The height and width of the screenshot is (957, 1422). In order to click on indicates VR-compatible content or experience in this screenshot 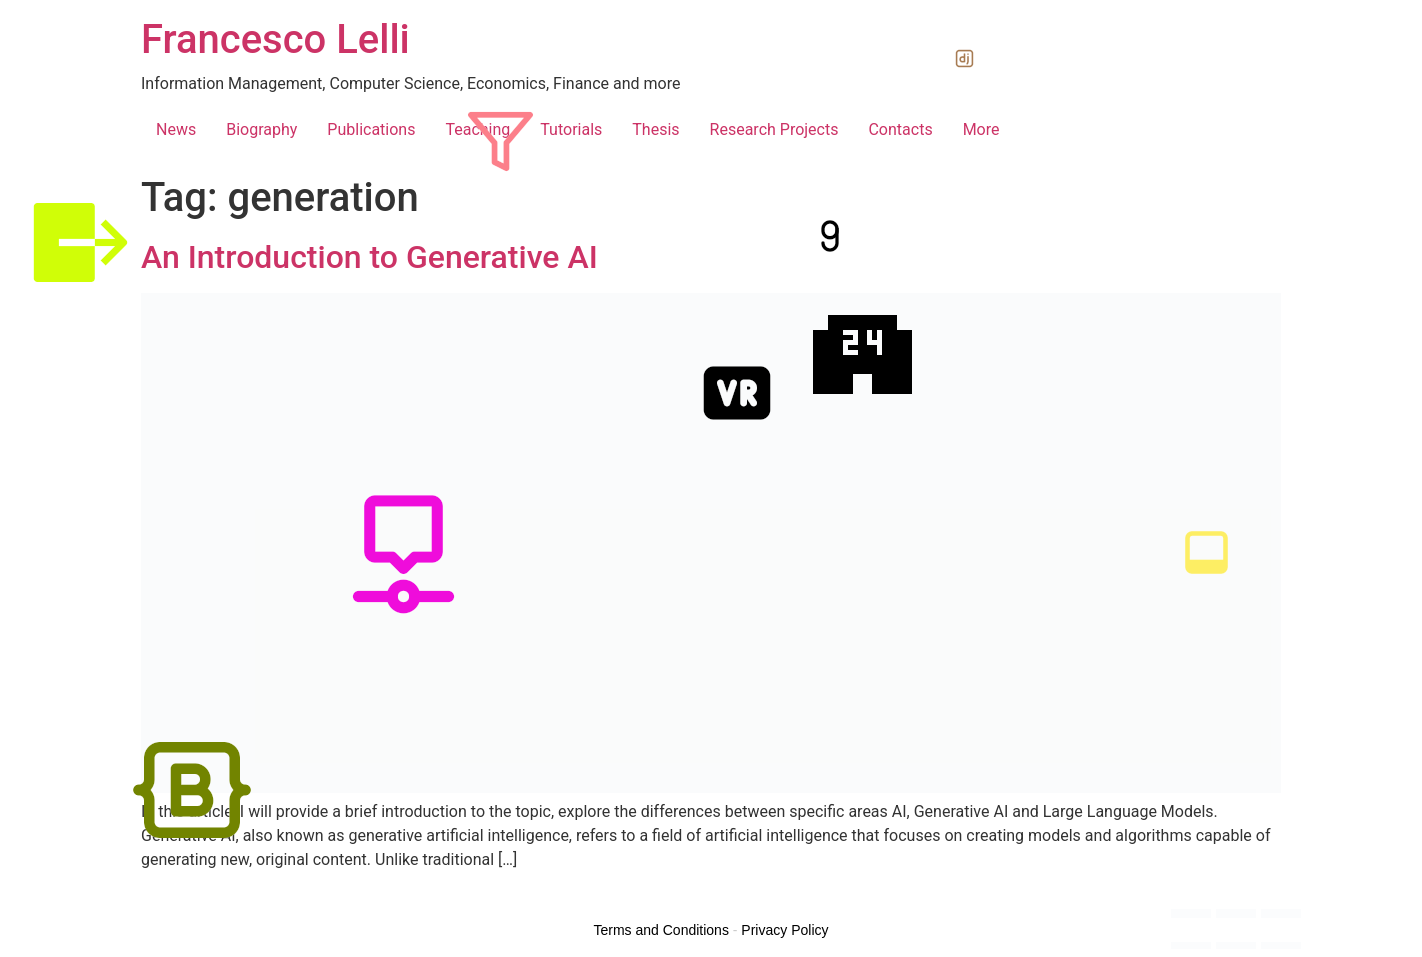, I will do `click(737, 393)`.